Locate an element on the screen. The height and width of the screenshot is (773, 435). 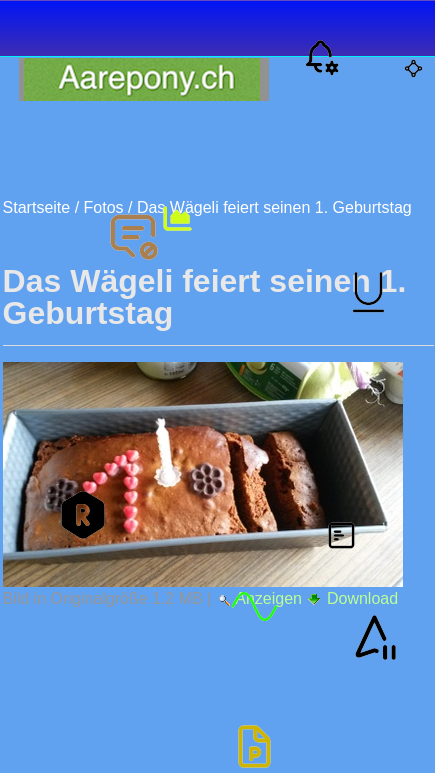
access notification settings is located at coordinates (320, 56).